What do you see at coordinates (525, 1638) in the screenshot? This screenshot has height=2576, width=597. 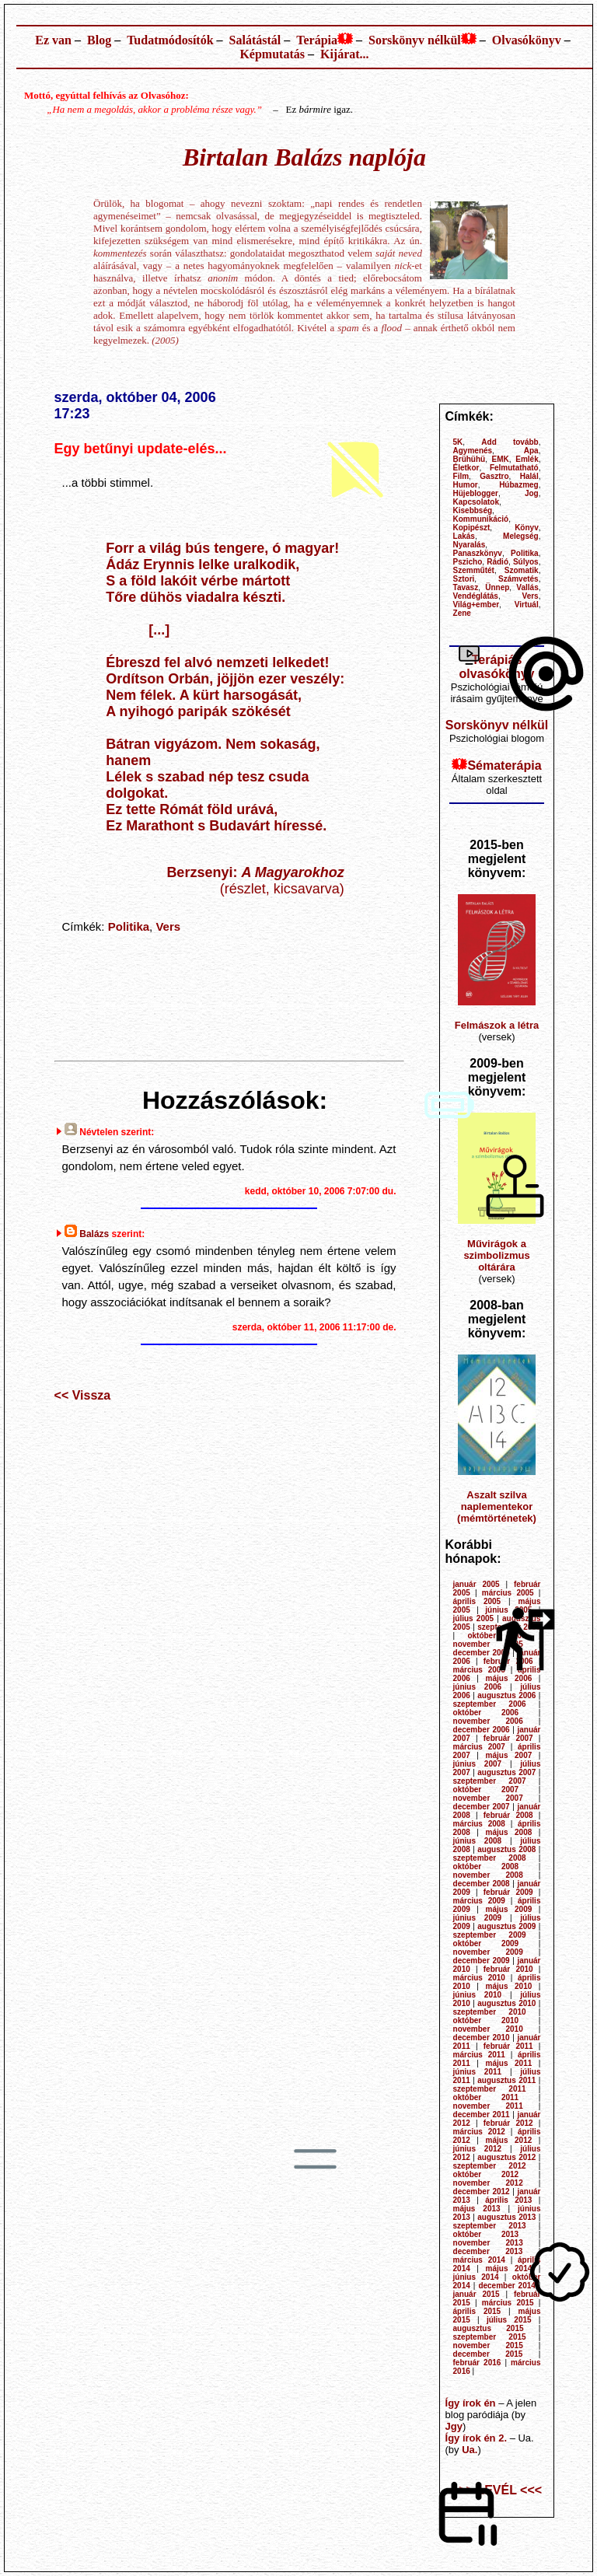 I see `follow directional signs or navigation guidance` at bounding box center [525, 1638].